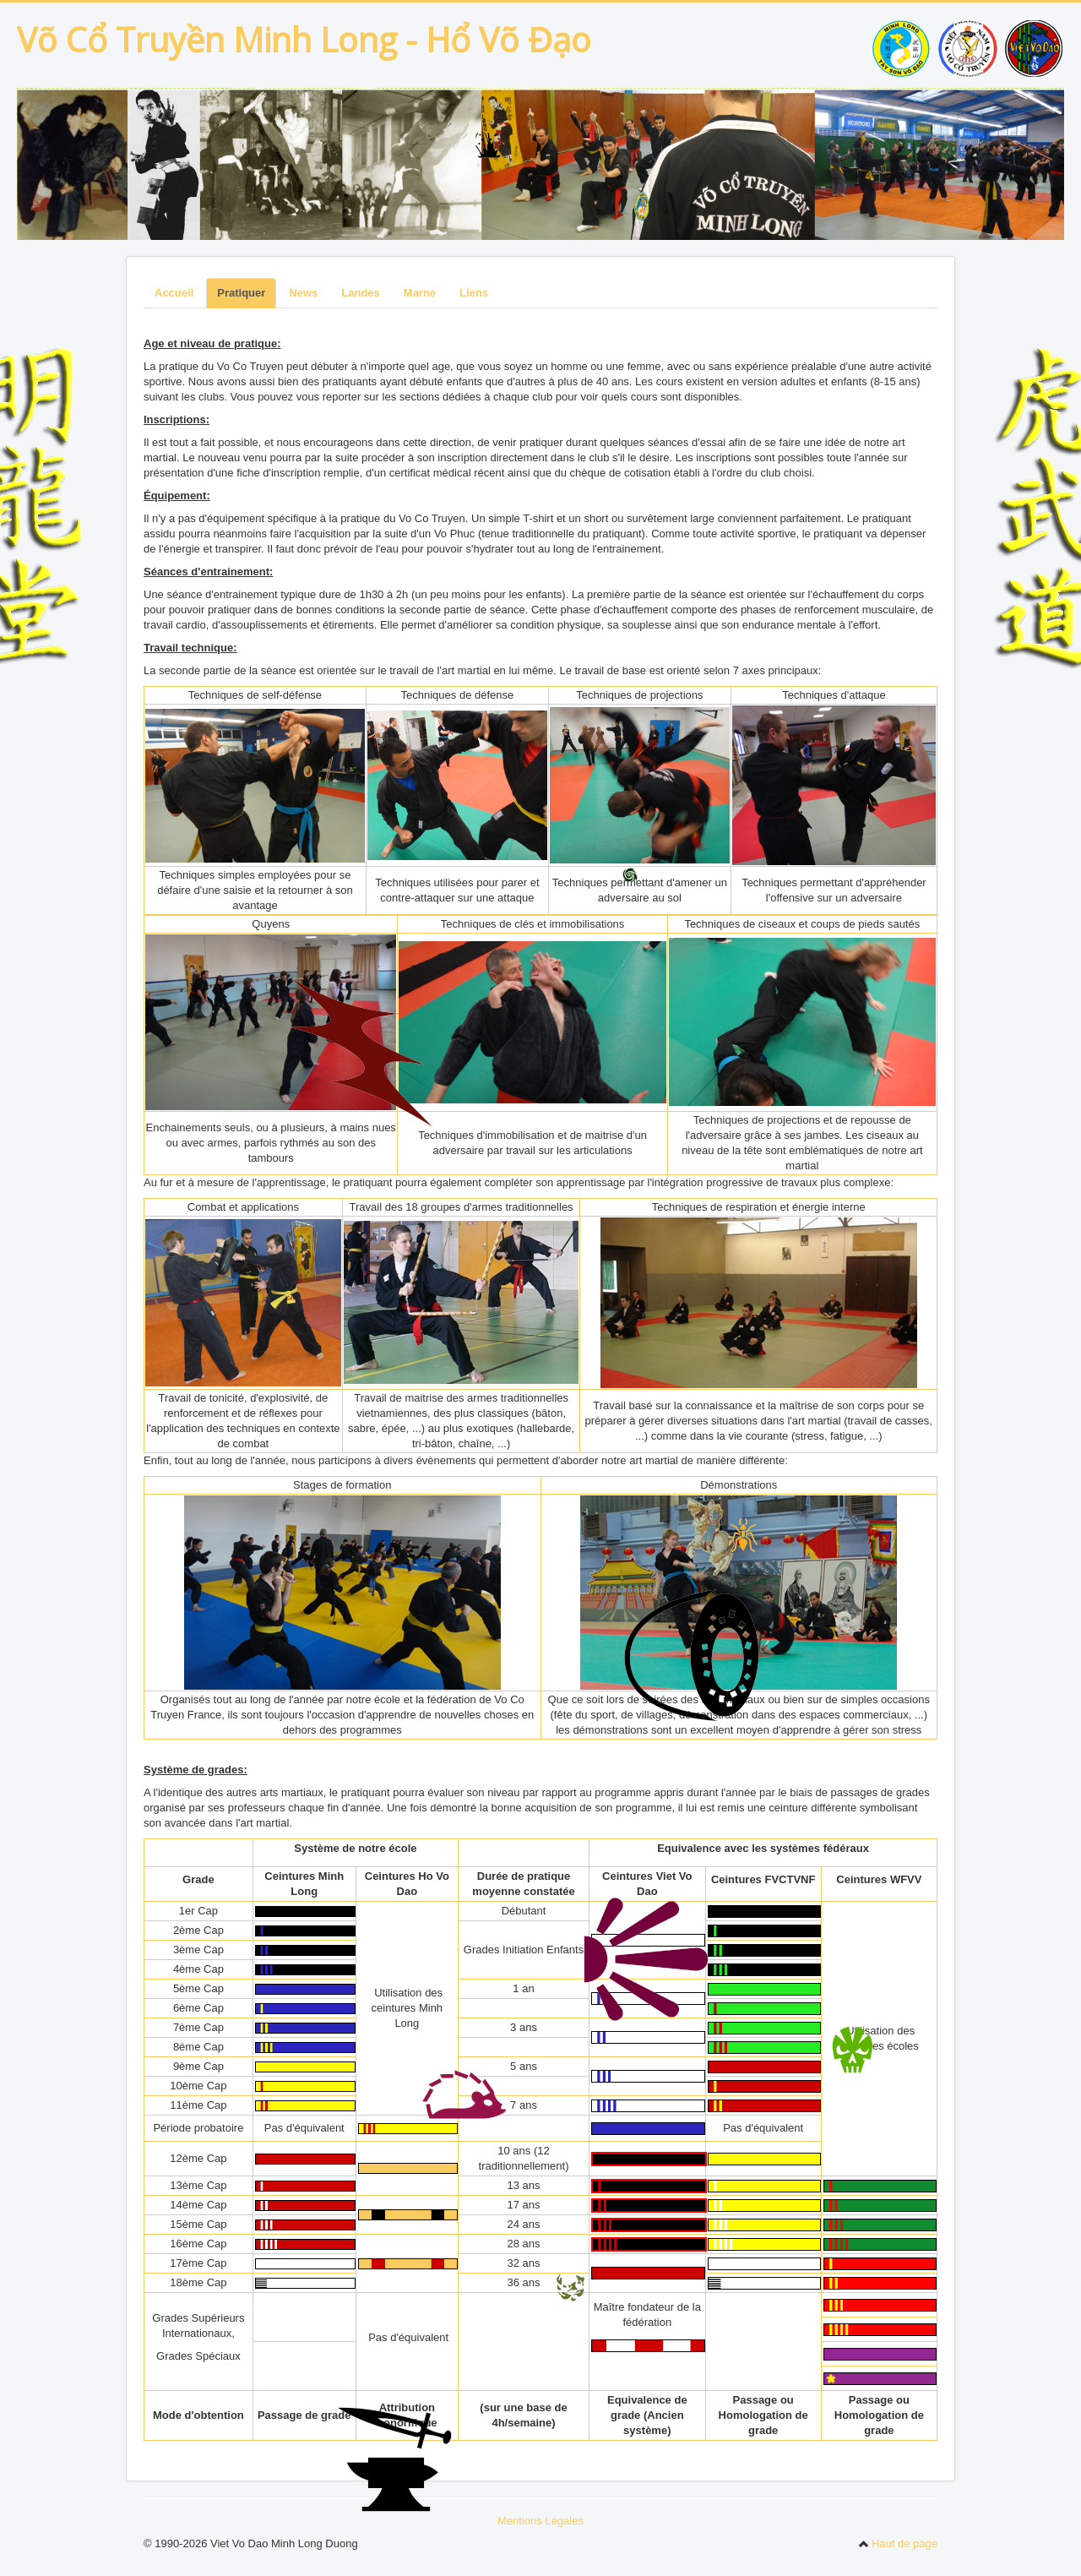 This screenshot has width=1081, height=2576. I want to click on indicates danger or deadly hazard in gameplay, so click(852, 2049).